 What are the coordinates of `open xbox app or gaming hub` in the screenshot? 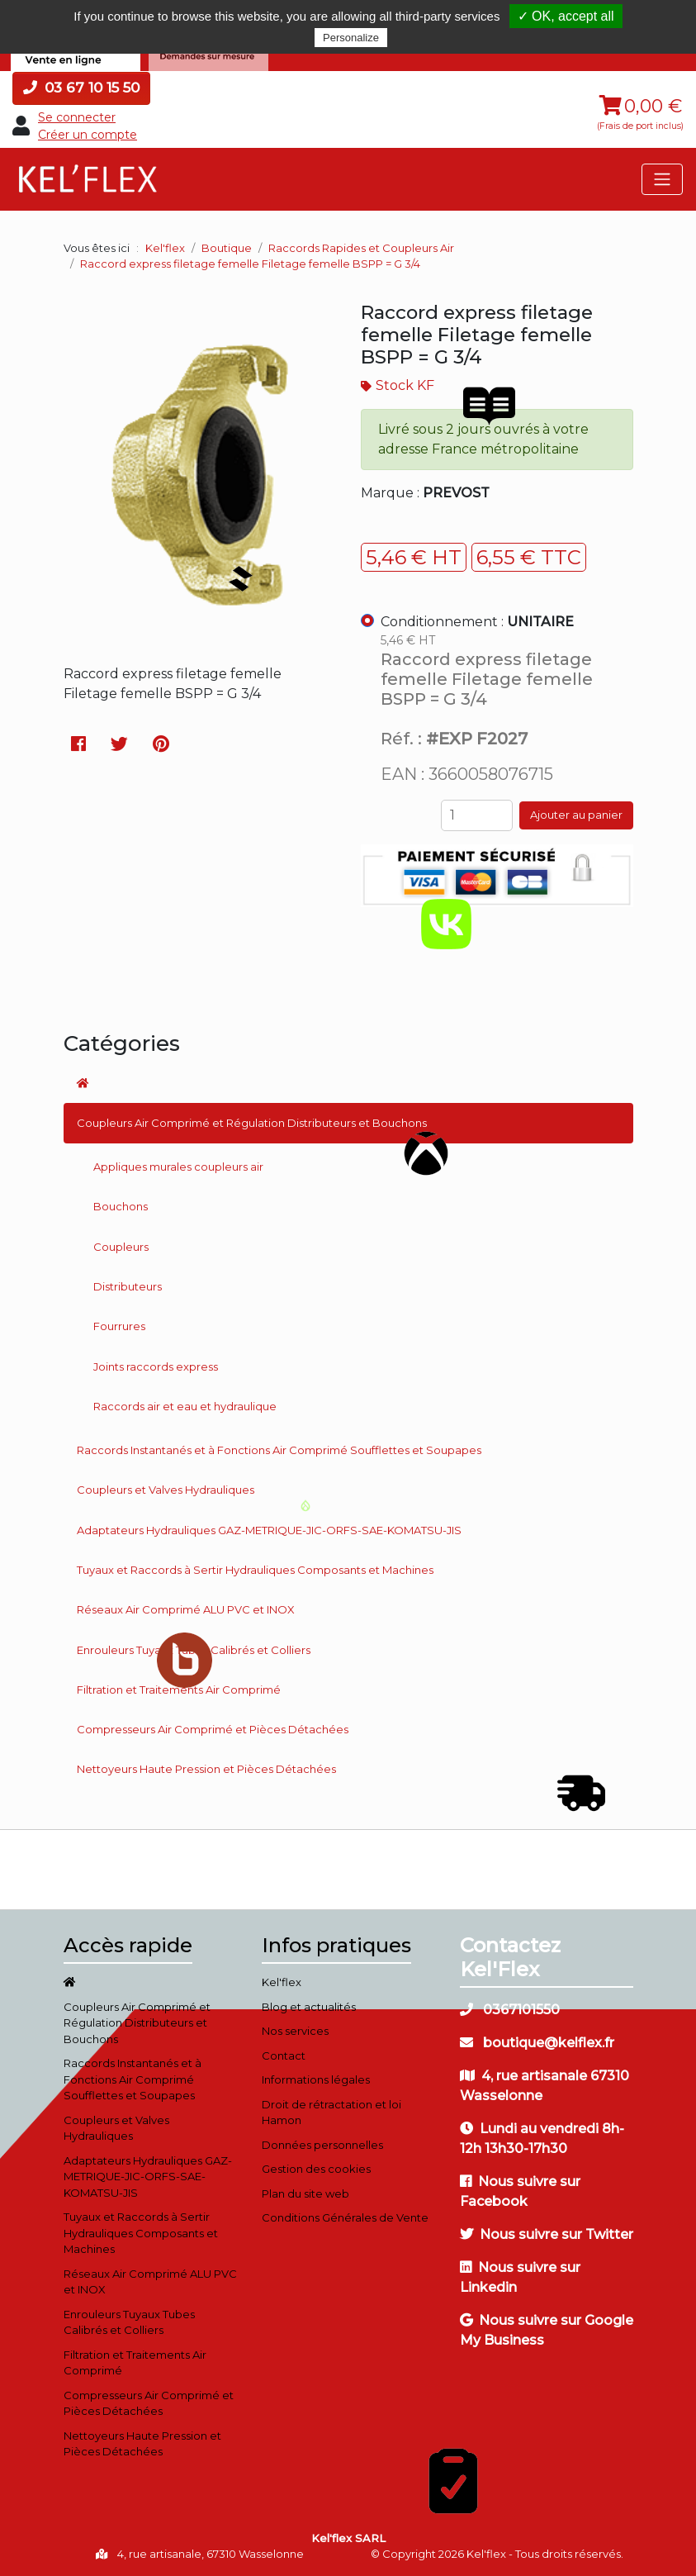 It's located at (426, 1153).